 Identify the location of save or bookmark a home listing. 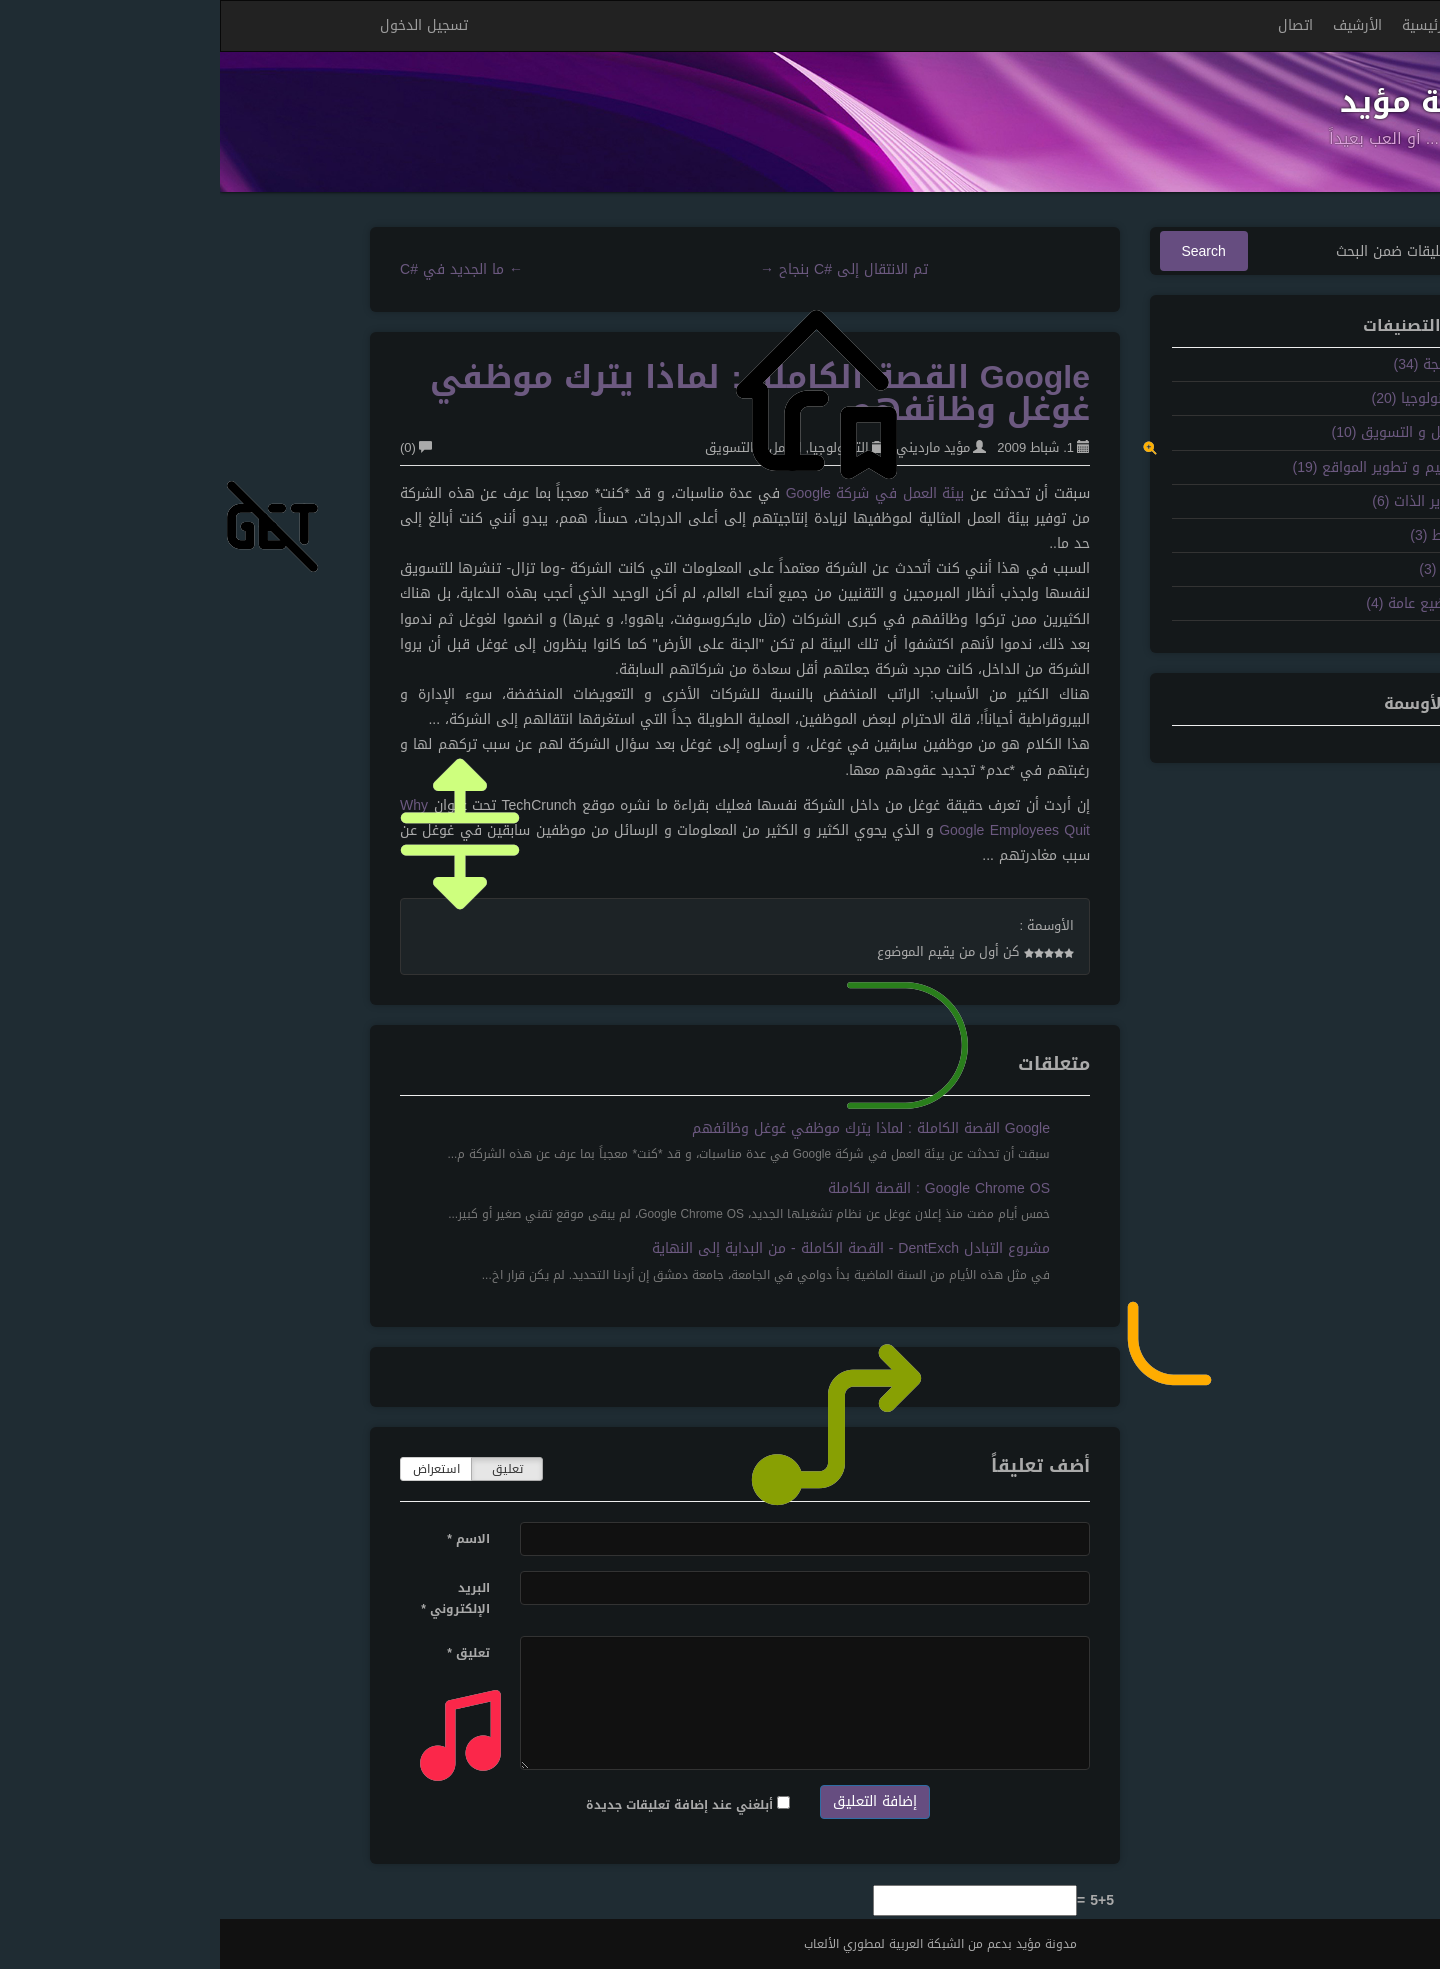
(816, 390).